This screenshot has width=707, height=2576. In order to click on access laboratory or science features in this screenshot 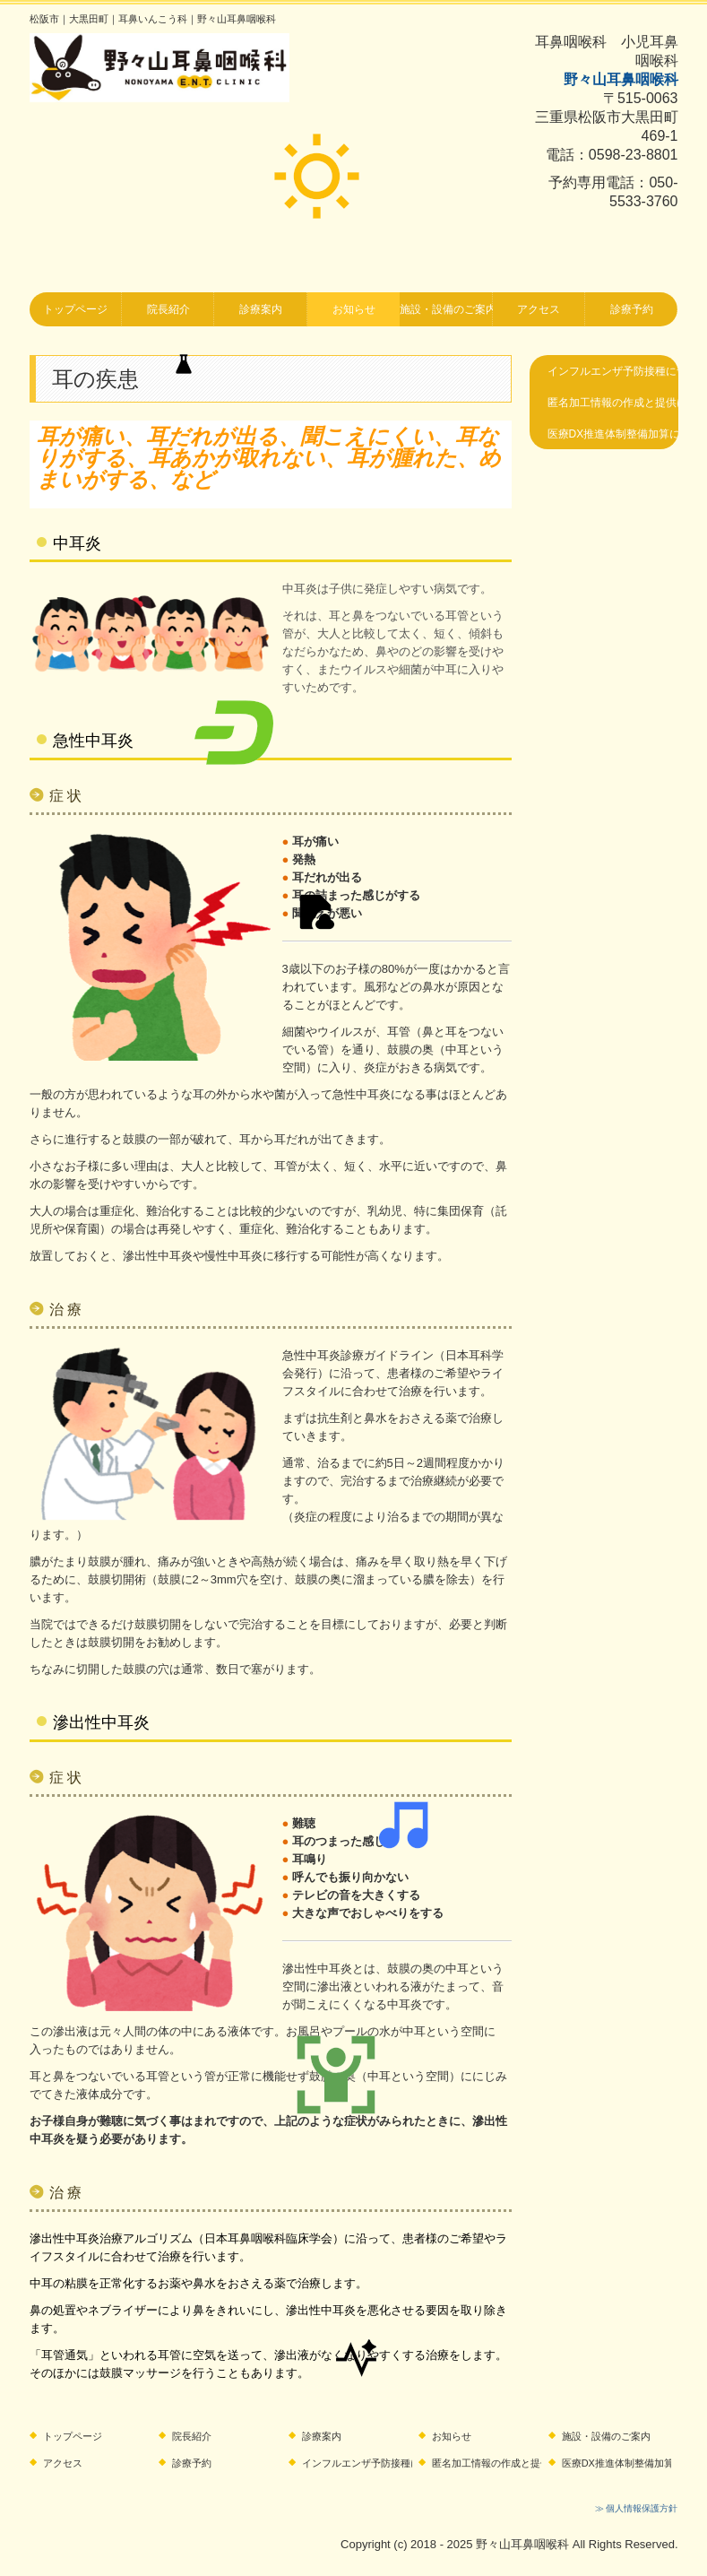, I will do `click(184, 364)`.